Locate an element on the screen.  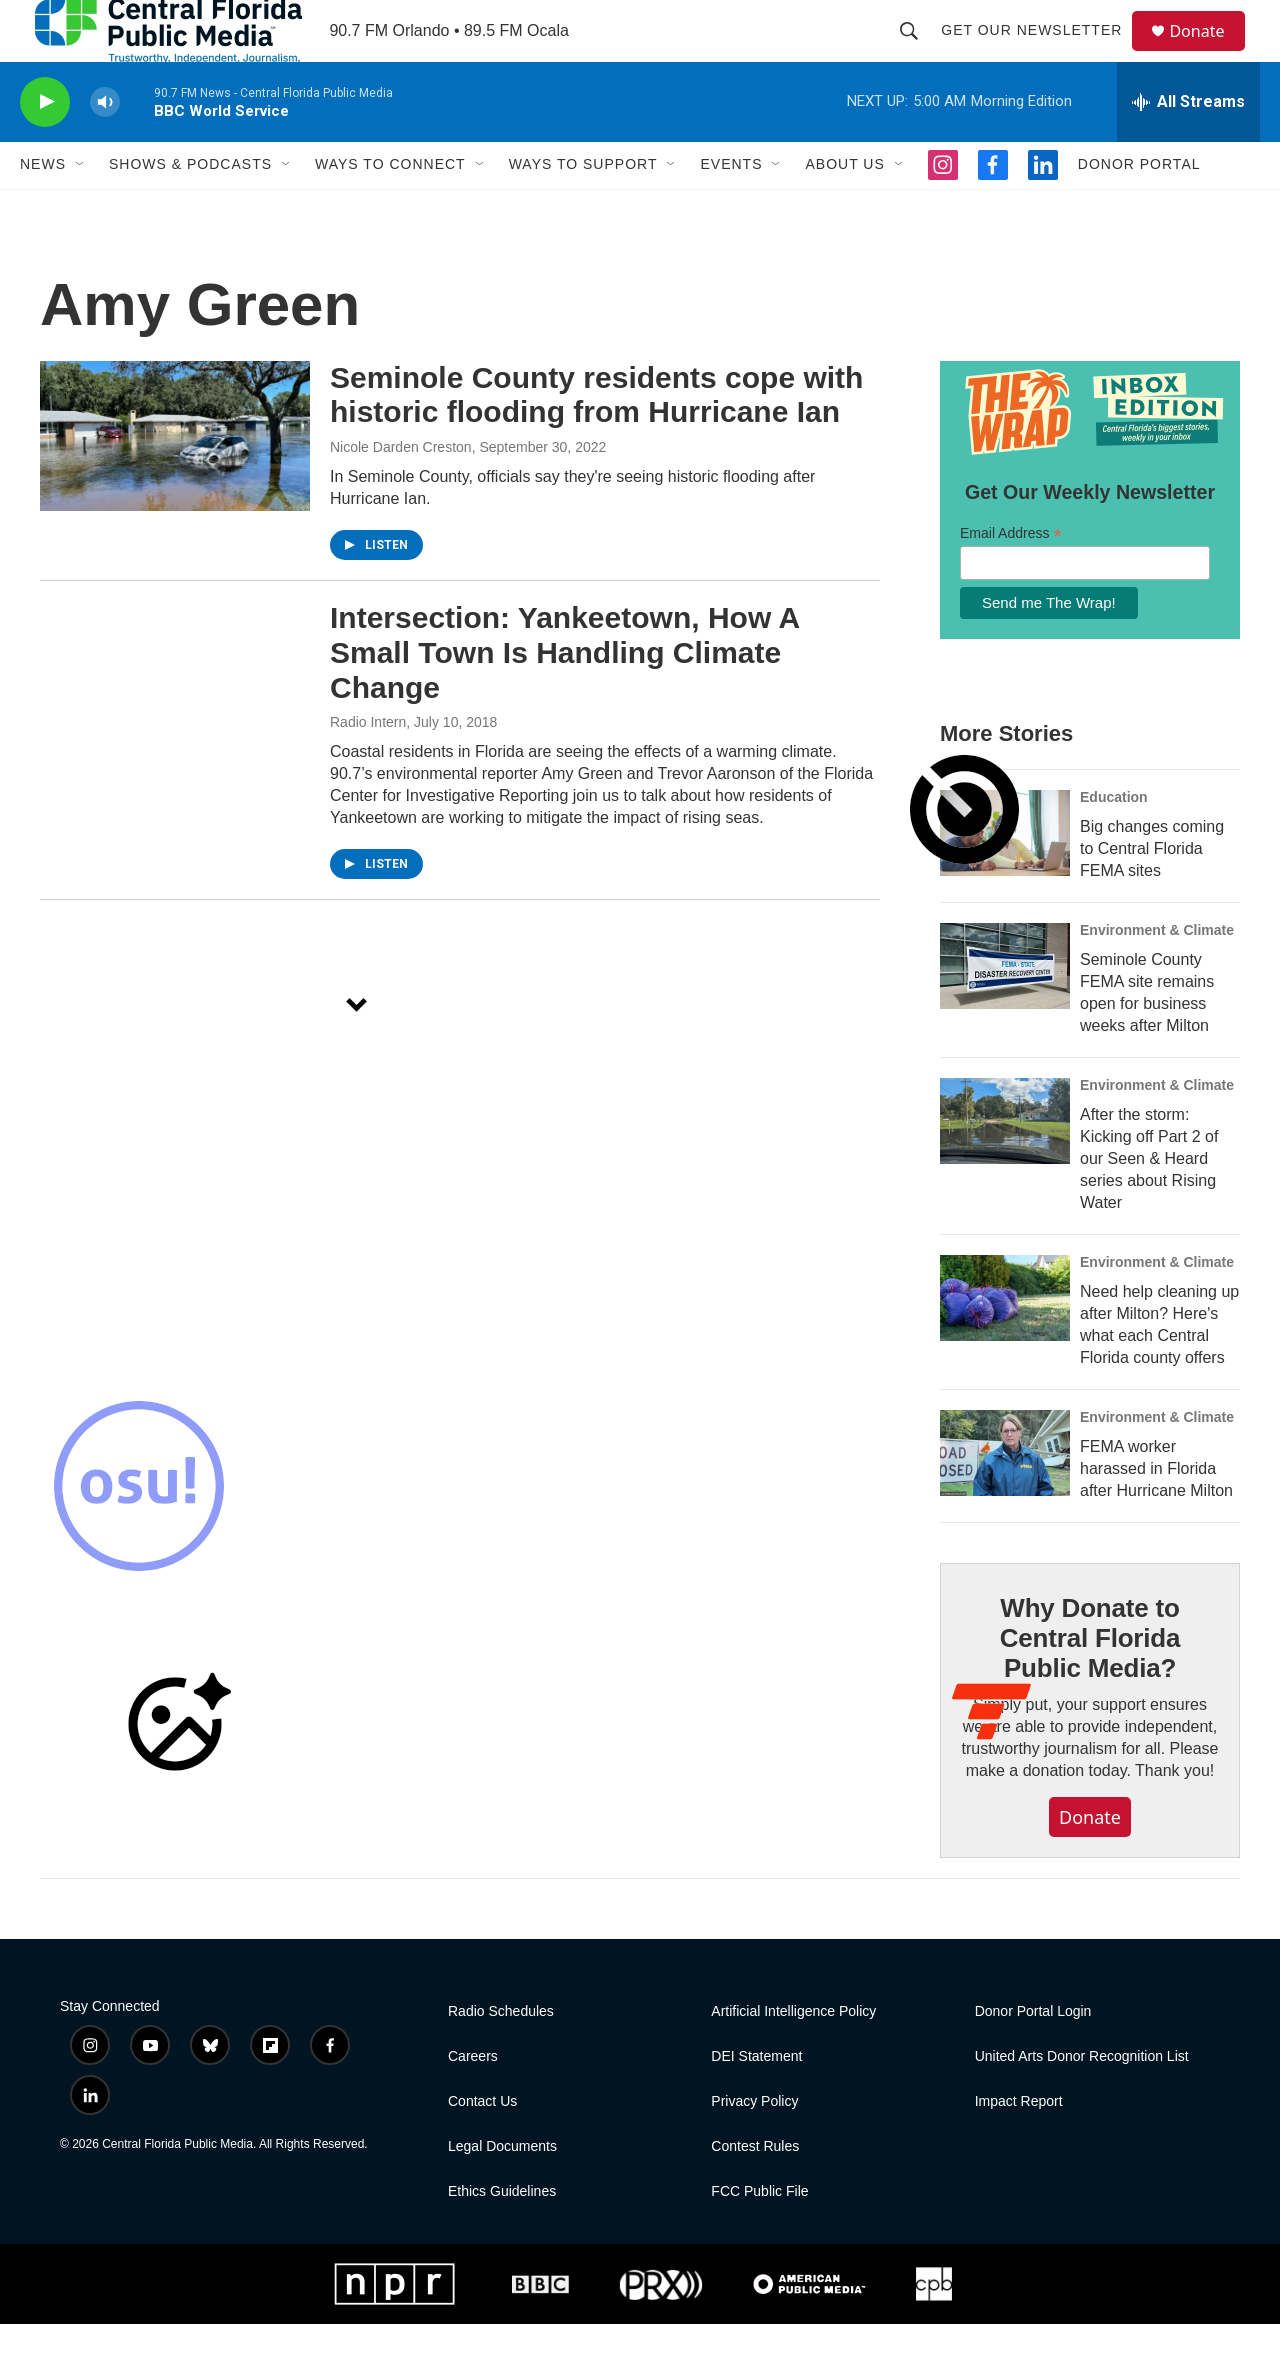
generate AI-enhanced image is located at coordinates (175, 1724).